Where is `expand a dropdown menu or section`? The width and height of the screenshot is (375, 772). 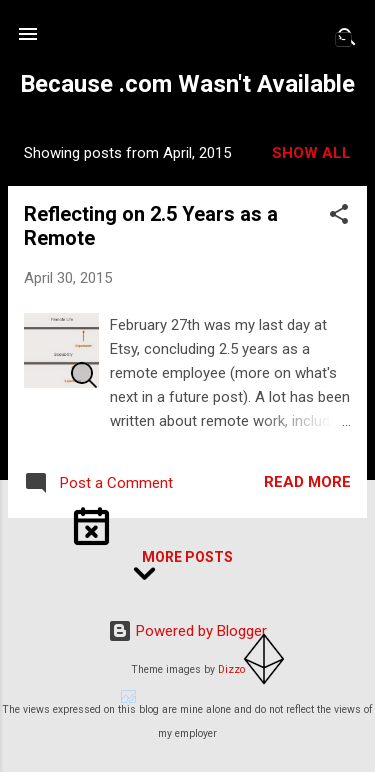 expand a dropdown menu or section is located at coordinates (144, 572).